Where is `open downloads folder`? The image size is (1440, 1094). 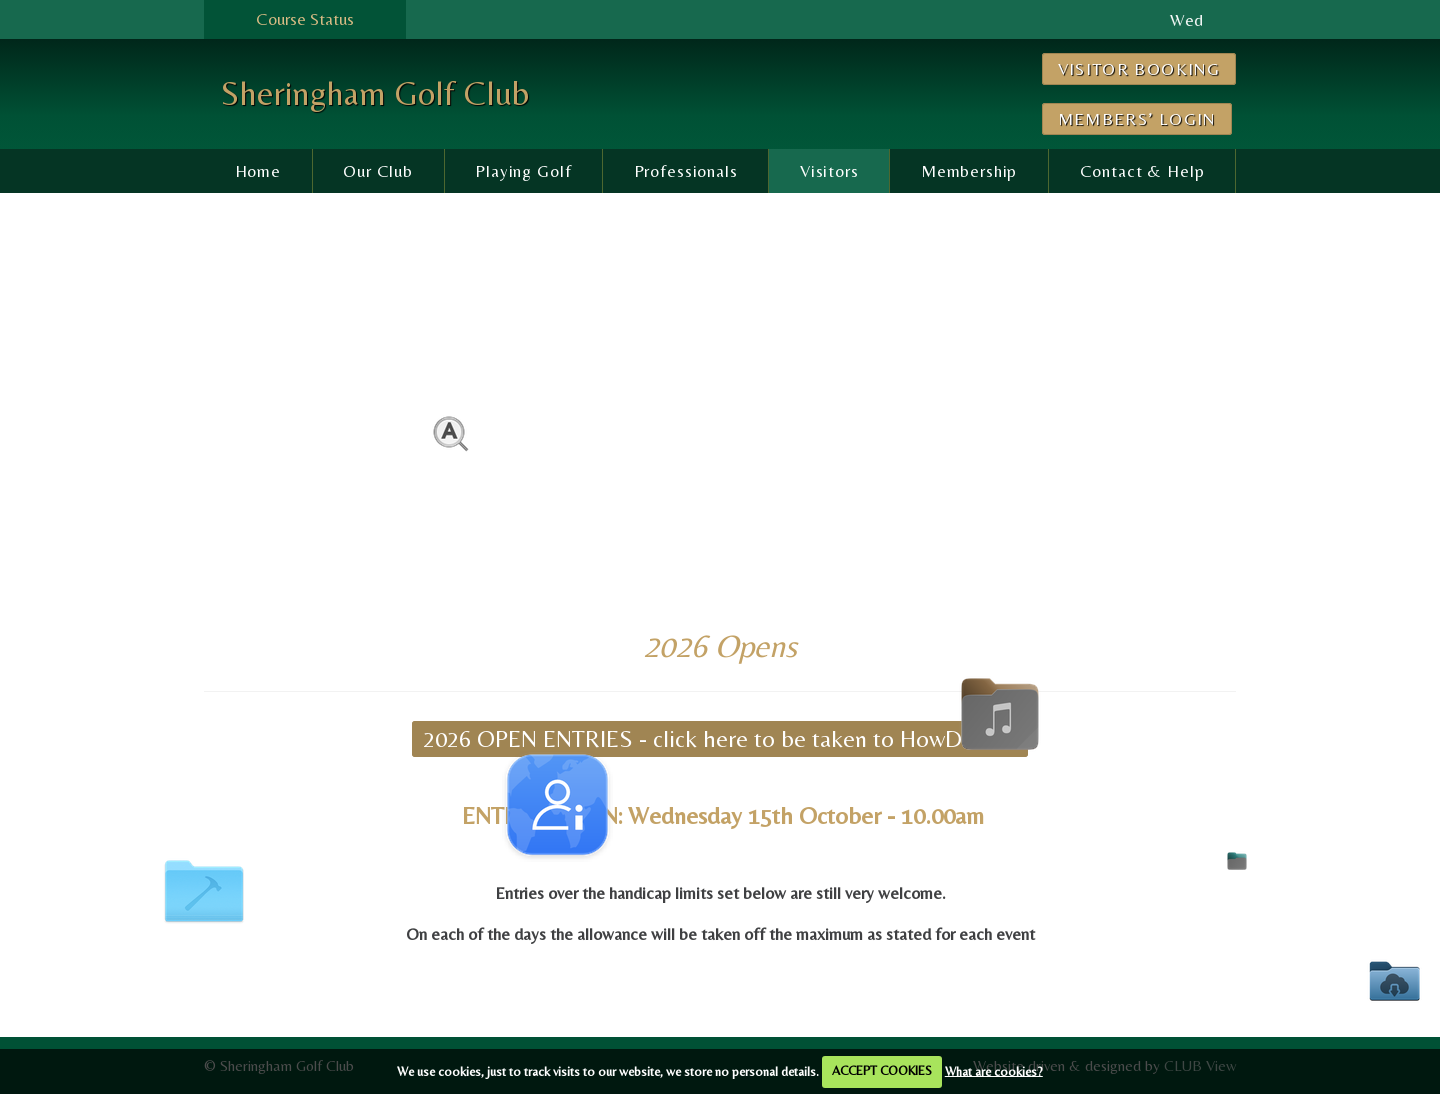 open downloads folder is located at coordinates (1394, 982).